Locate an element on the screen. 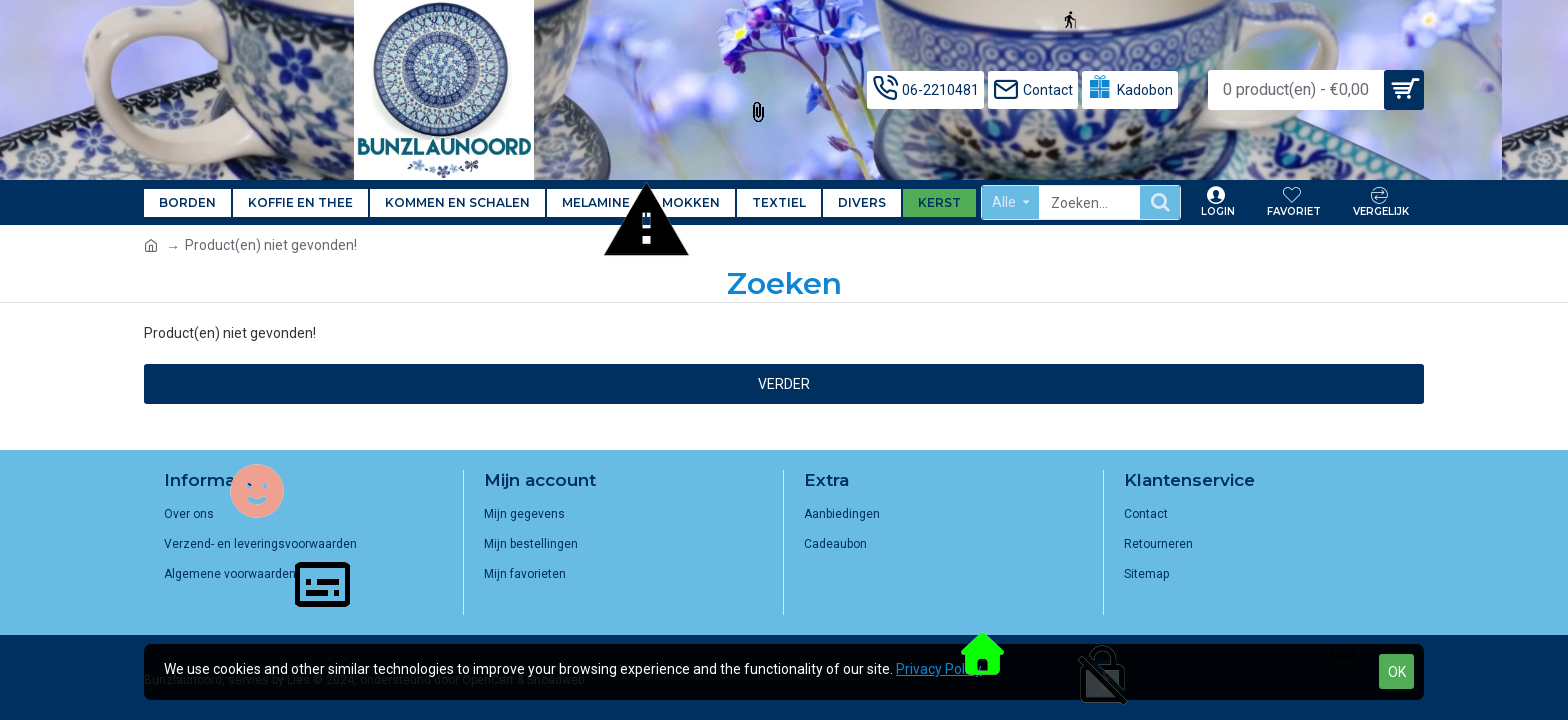 The width and height of the screenshot is (1568, 720). access elderly or senior accessibility settings is located at coordinates (1069, 19).